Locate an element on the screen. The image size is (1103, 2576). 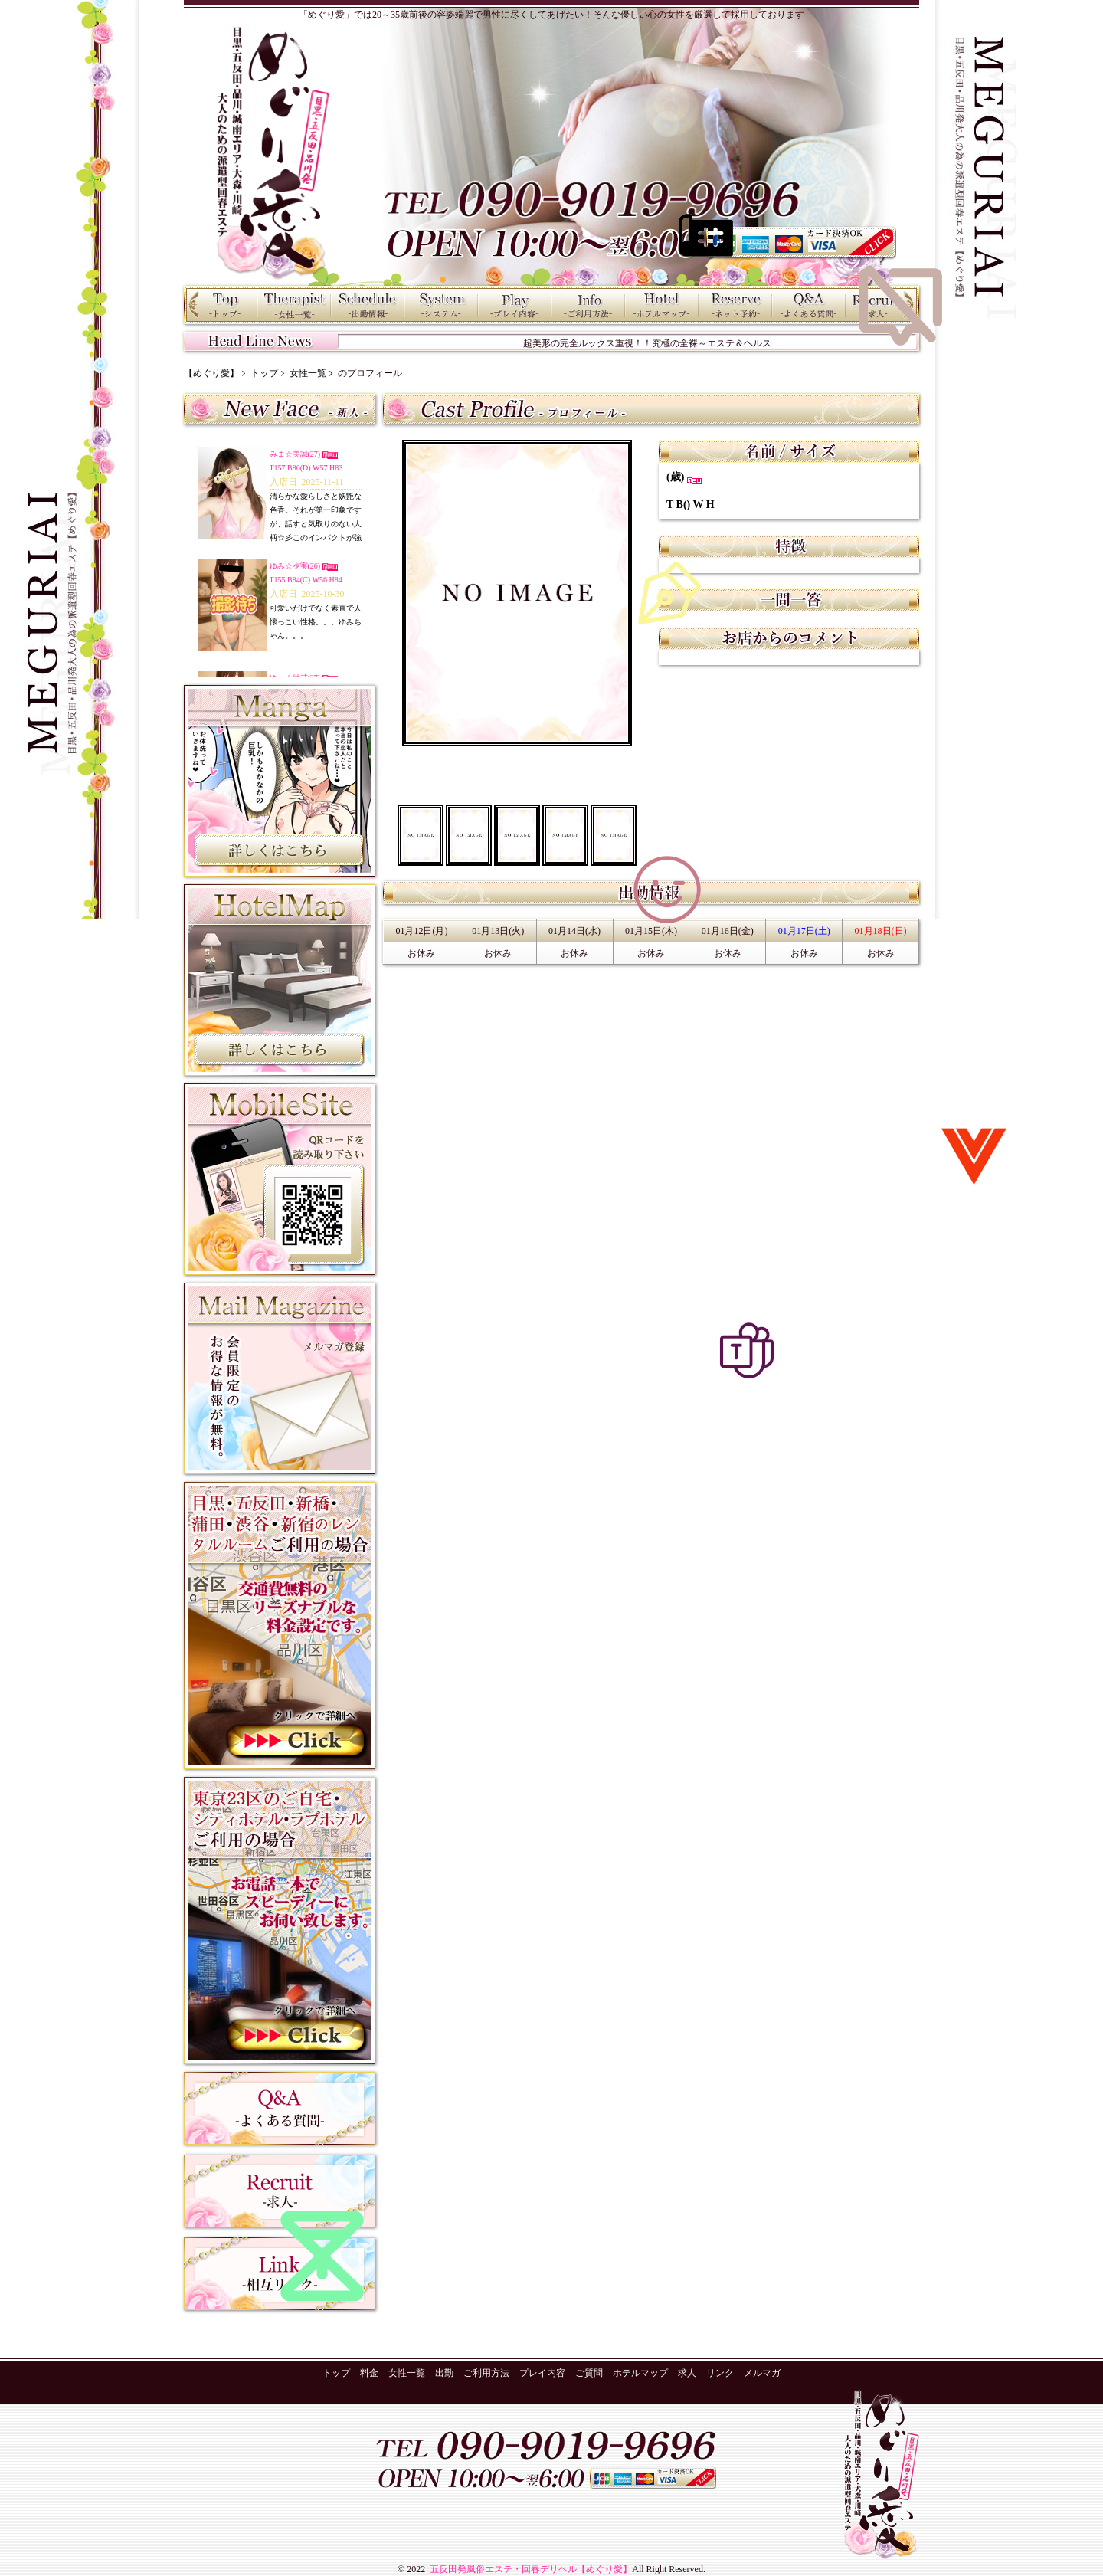
mute or disable chat notifications is located at coordinates (900, 303).